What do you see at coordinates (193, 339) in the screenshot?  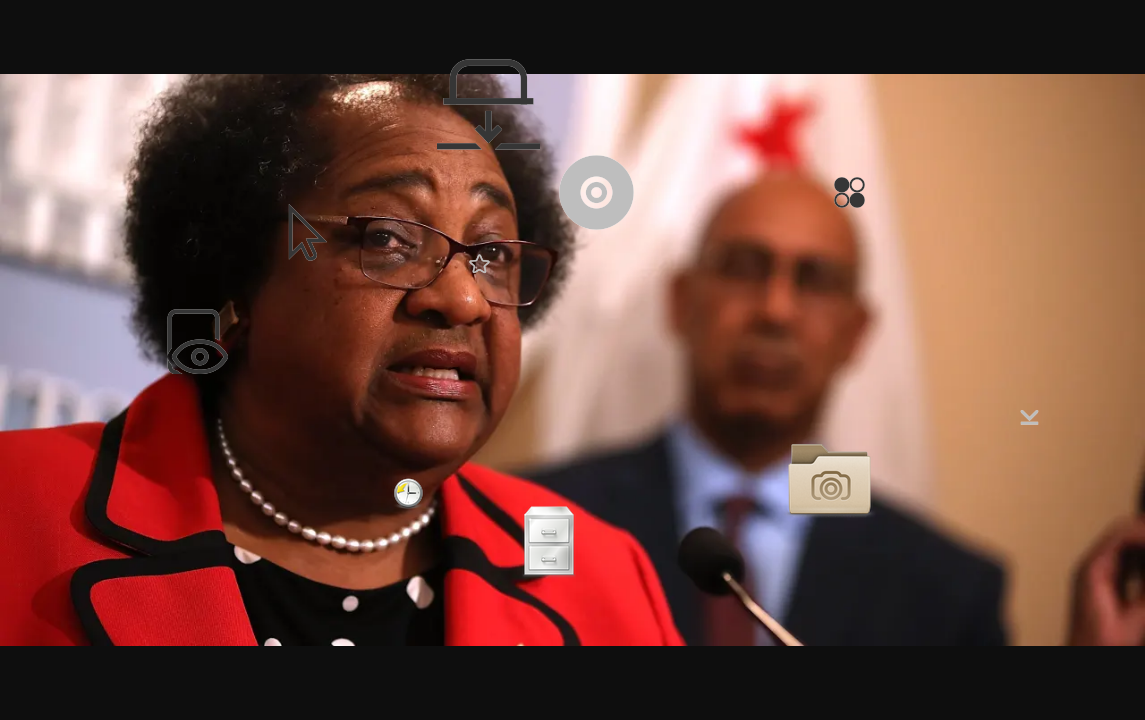 I see `open document viewer` at bounding box center [193, 339].